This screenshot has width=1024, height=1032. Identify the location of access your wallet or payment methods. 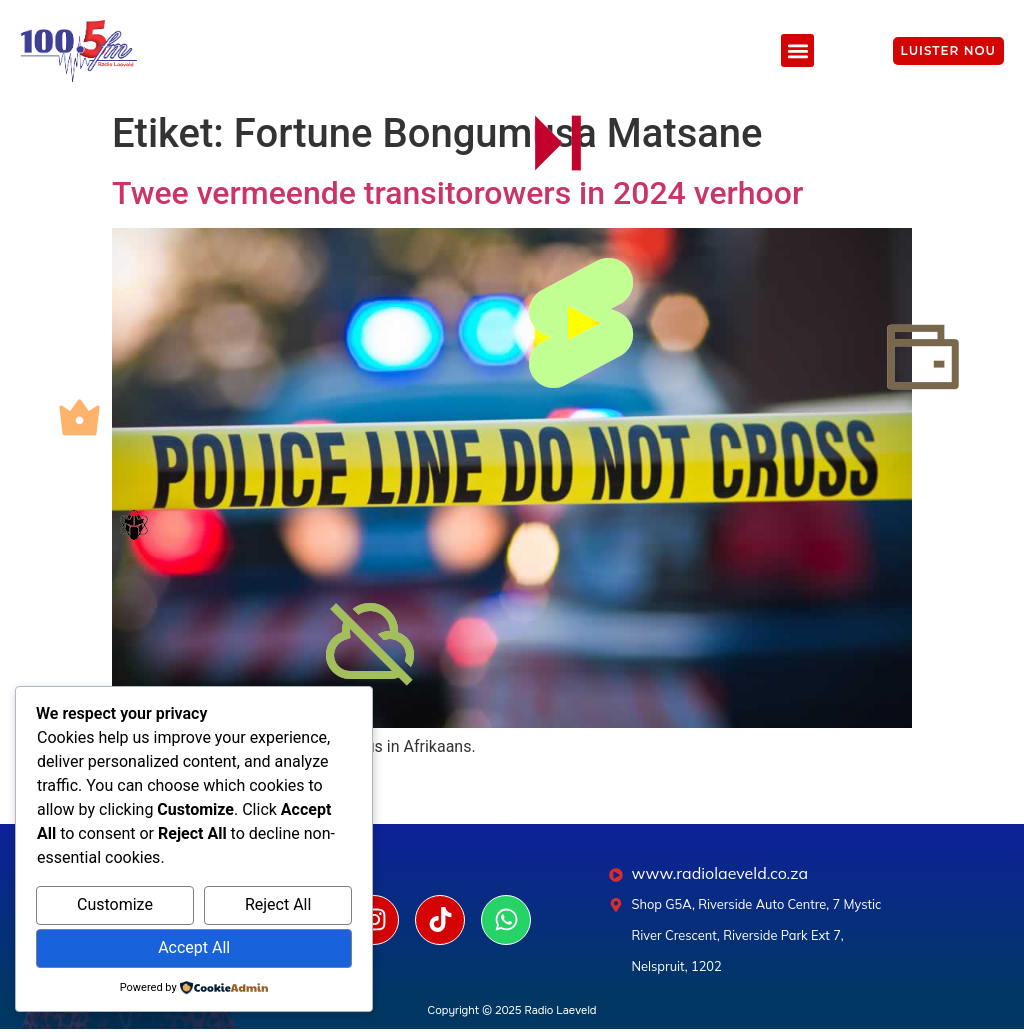
(923, 357).